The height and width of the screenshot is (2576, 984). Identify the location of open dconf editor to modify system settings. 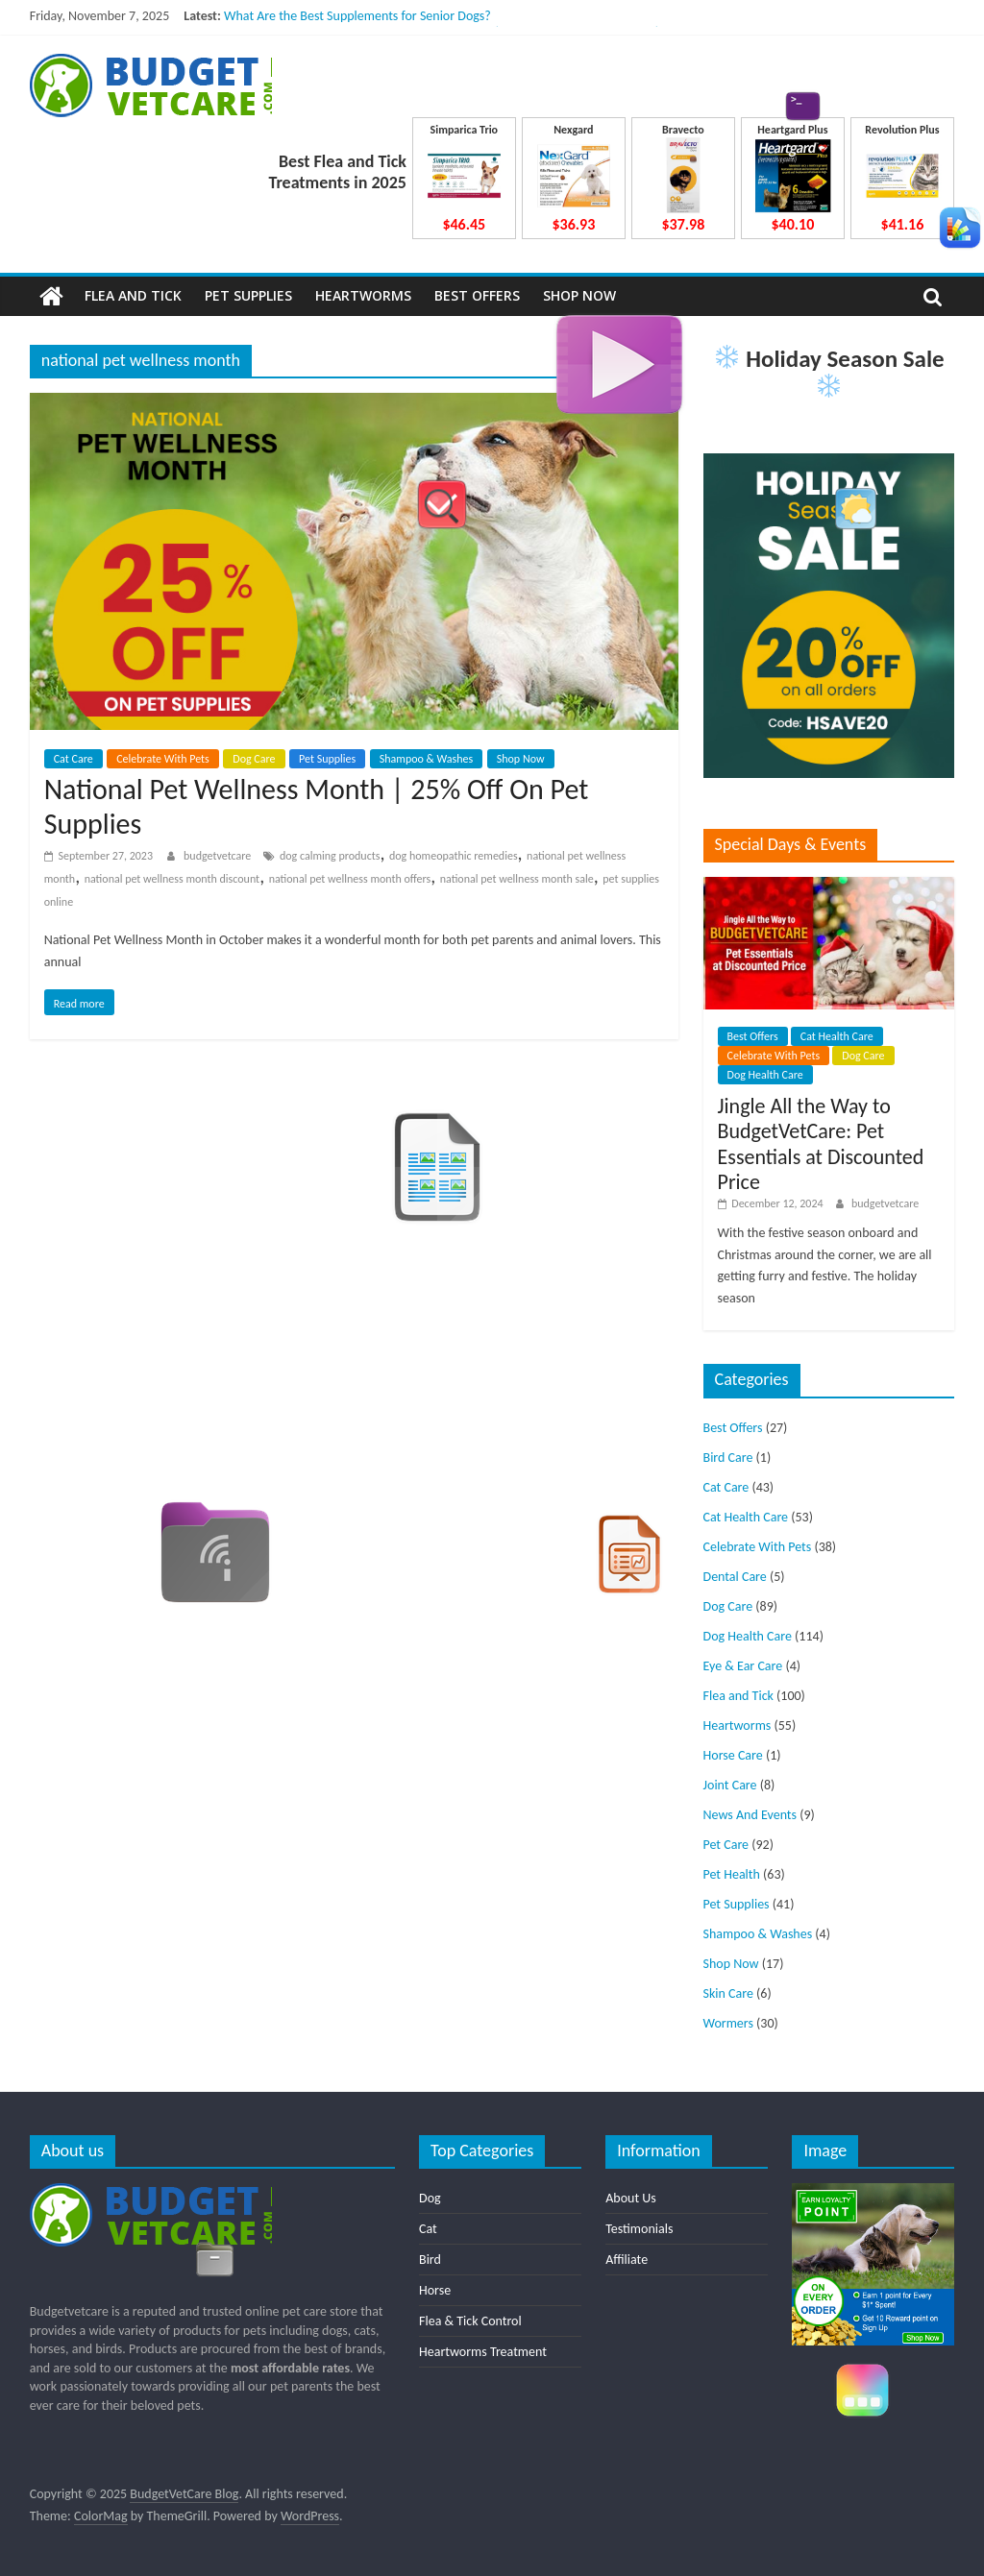
(442, 504).